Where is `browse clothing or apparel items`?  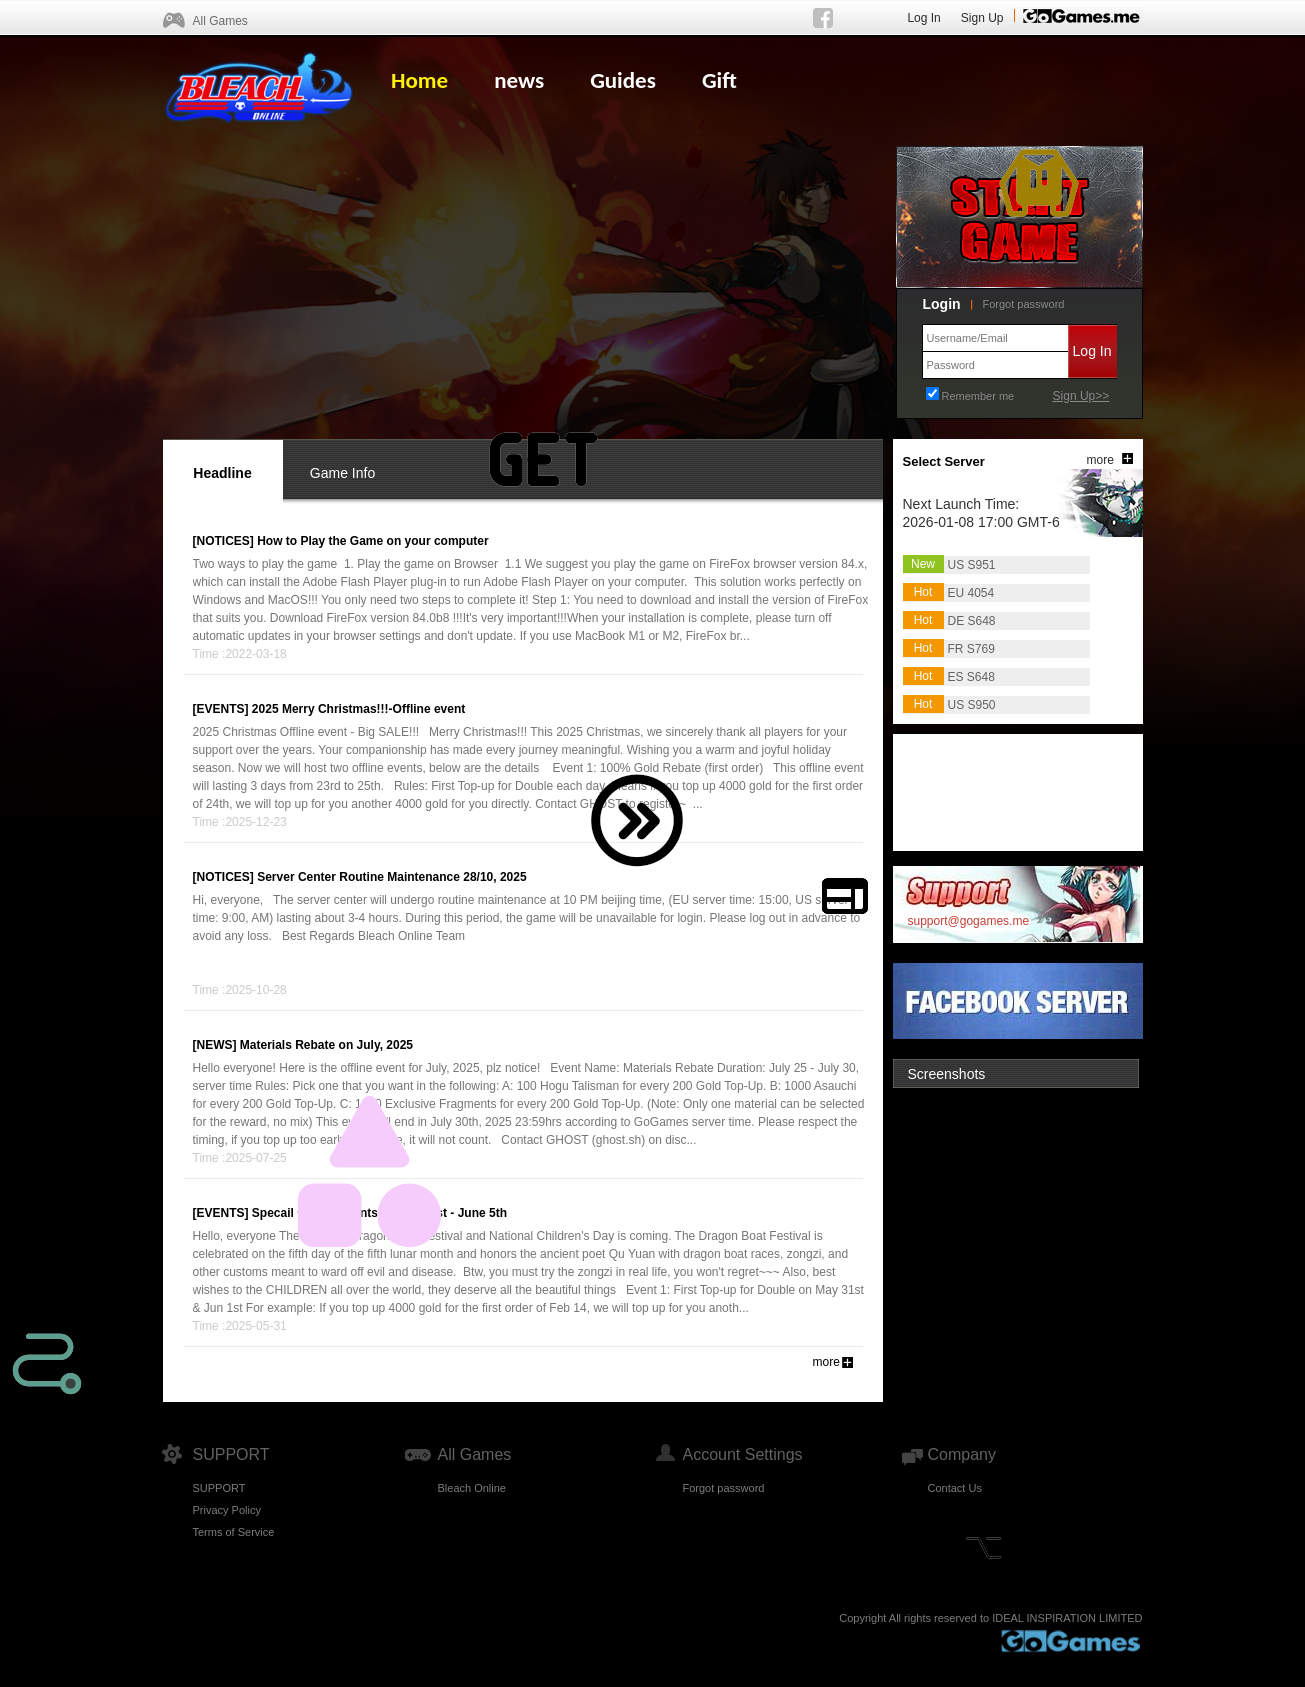 browse clothing or apparel items is located at coordinates (1039, 183).